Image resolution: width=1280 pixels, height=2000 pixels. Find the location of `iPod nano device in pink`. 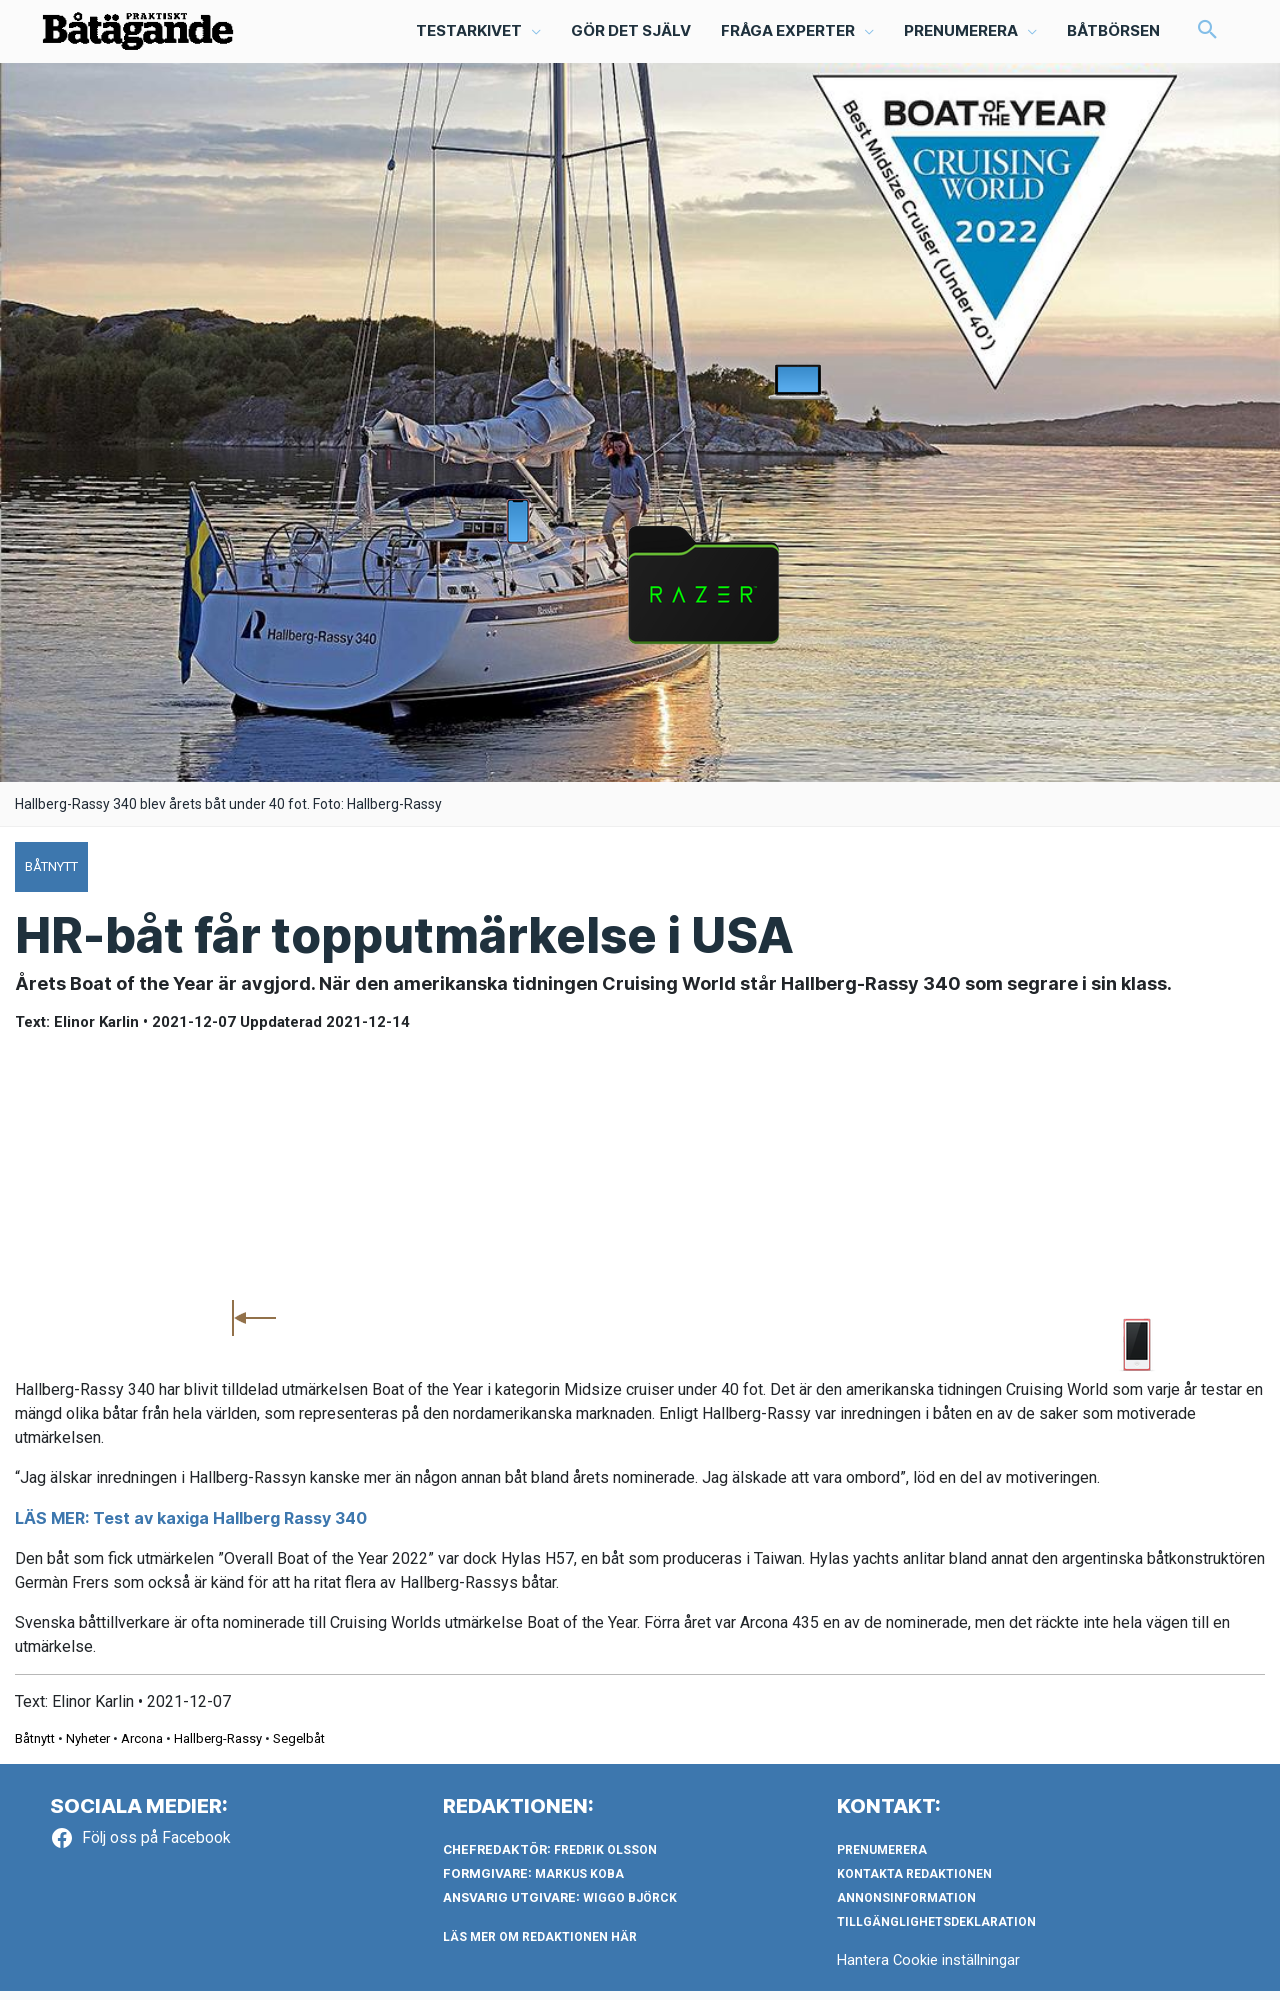

iPod nano device in pink is located at coordinates (1137, 1345).